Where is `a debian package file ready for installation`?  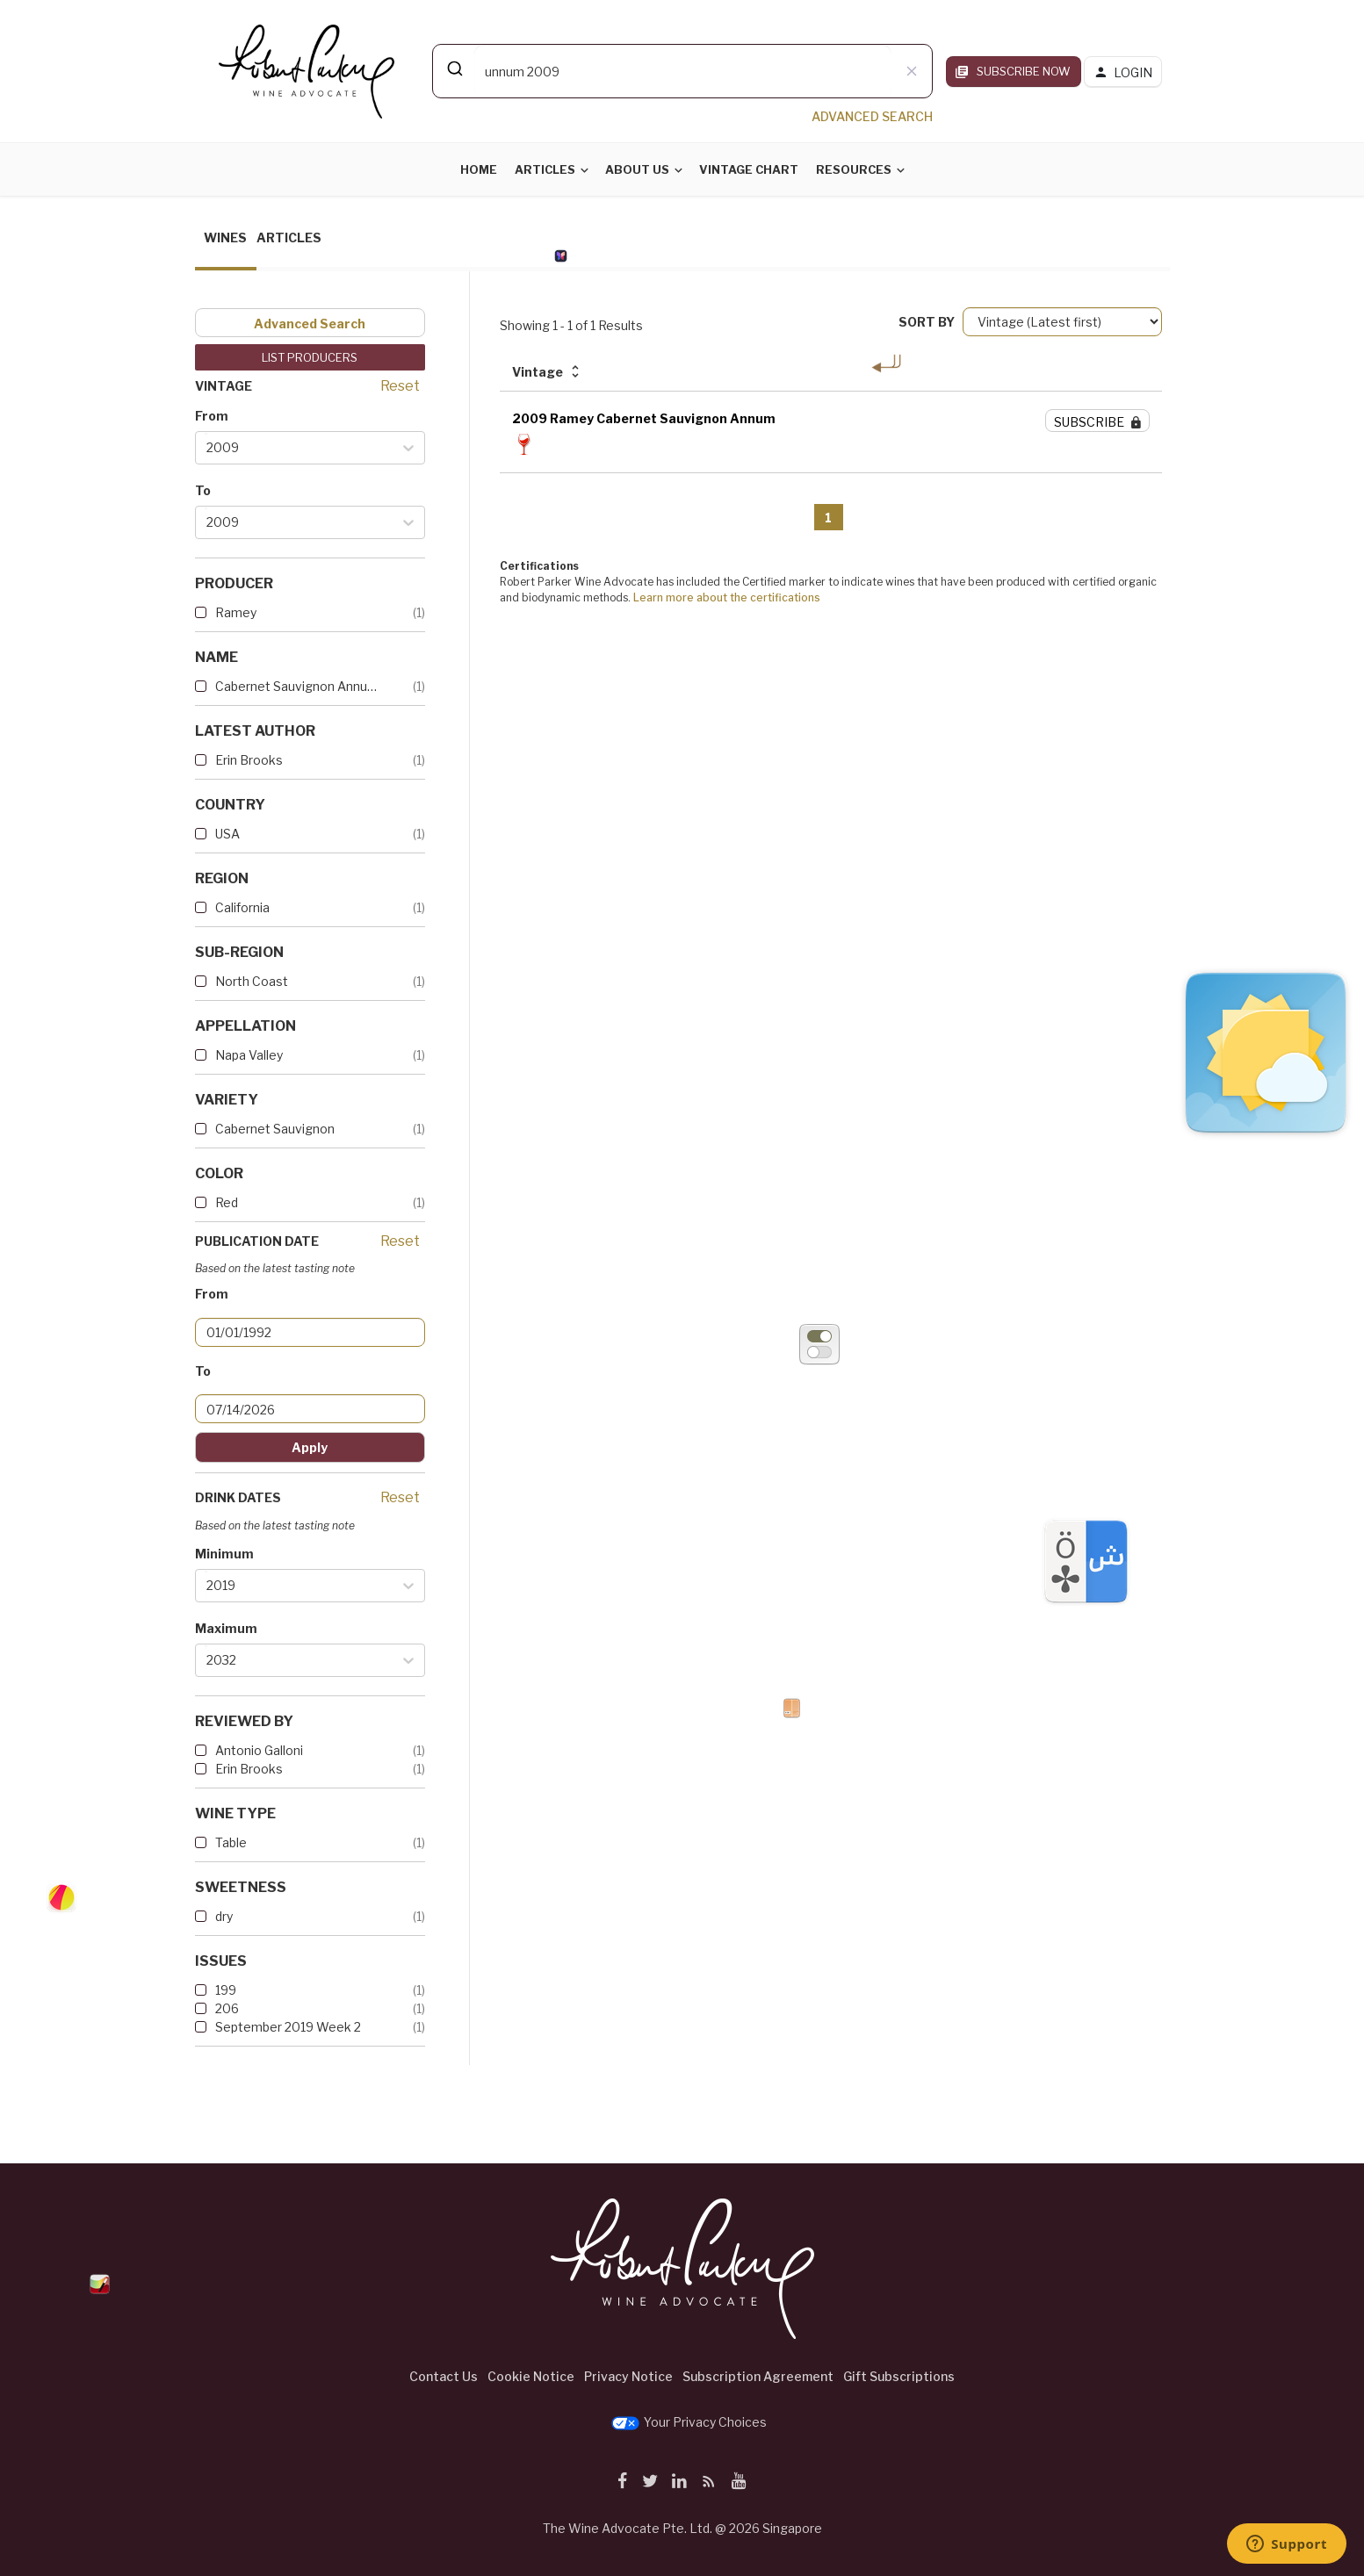 a debian package file ready for installation is located at coordinates (791, 1708).